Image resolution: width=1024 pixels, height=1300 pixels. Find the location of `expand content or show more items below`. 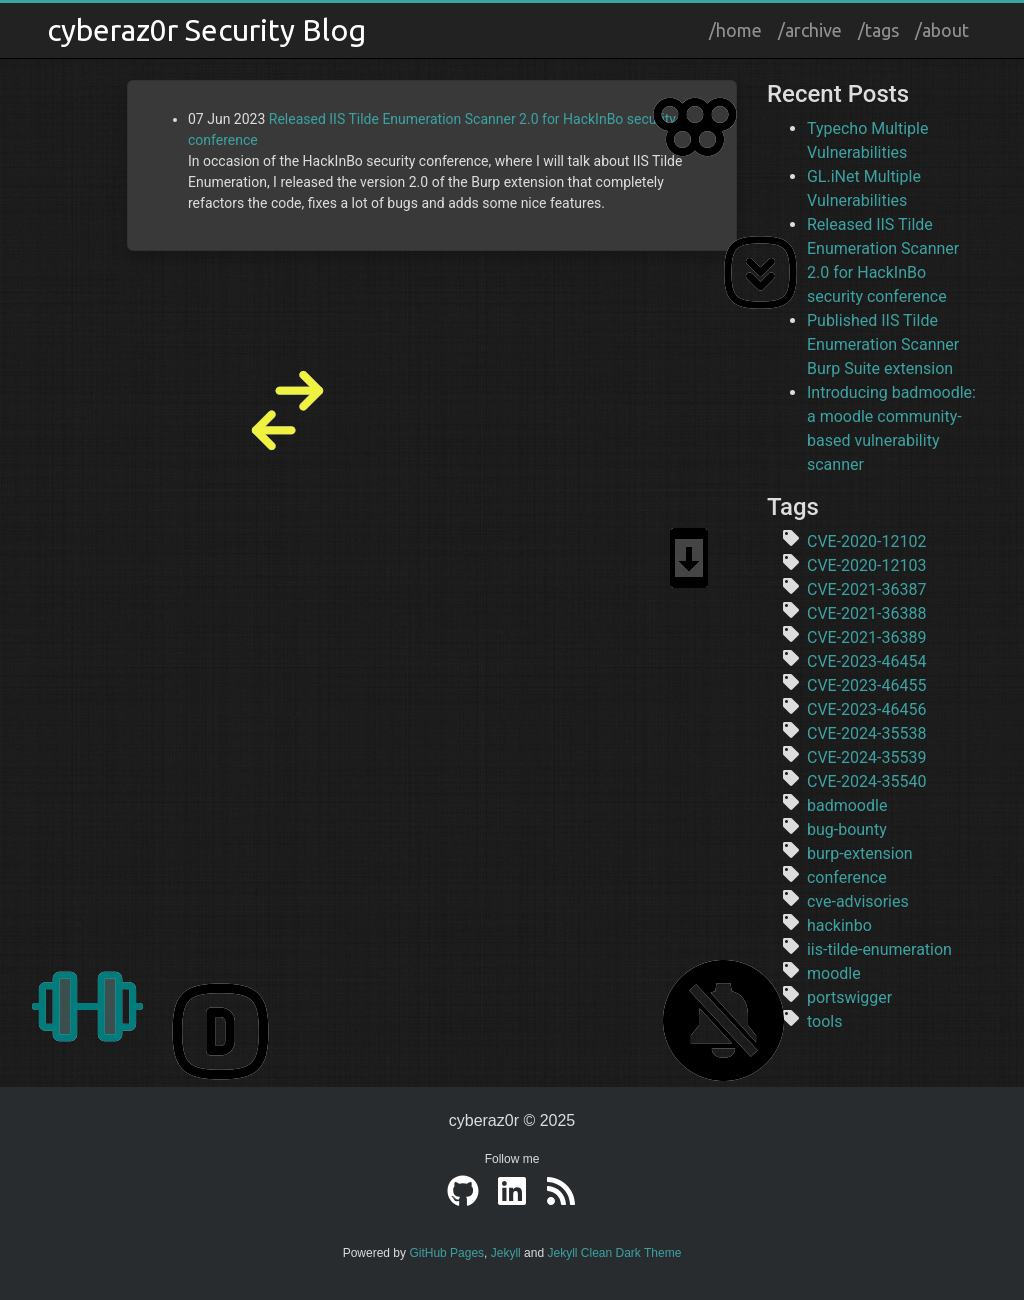

expand content or show more items below is located at coordinates (760, 272).